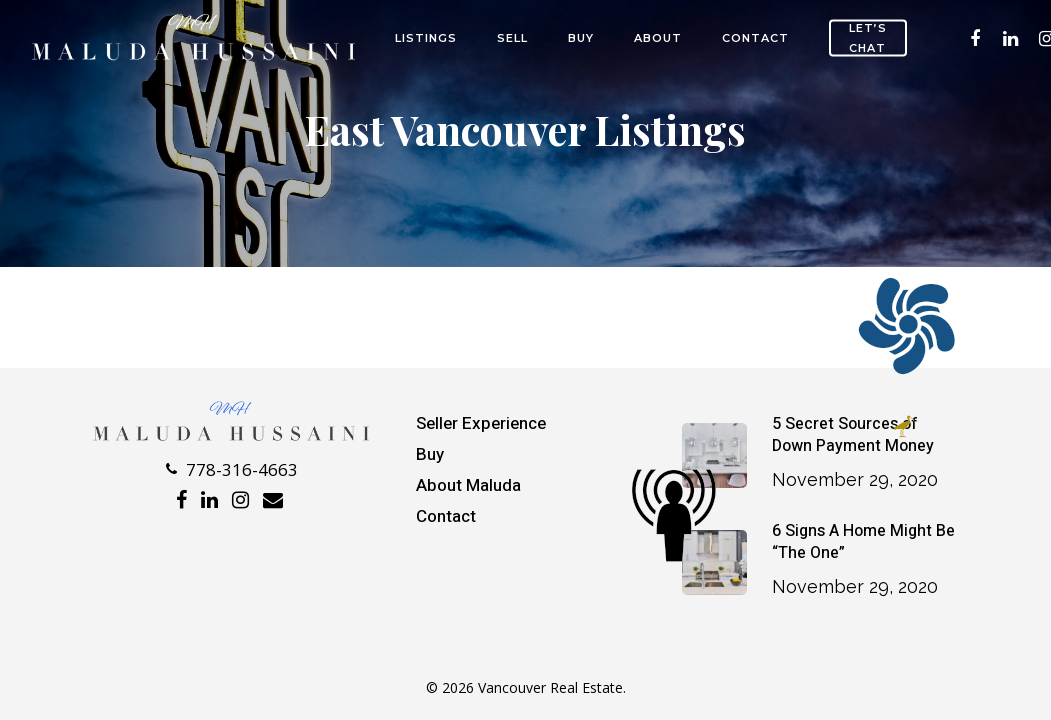  What do you see at coordinates (907, 326) in the screenshot?
I see `decorative floral element or embellishment` at bounding box center [907, 326].